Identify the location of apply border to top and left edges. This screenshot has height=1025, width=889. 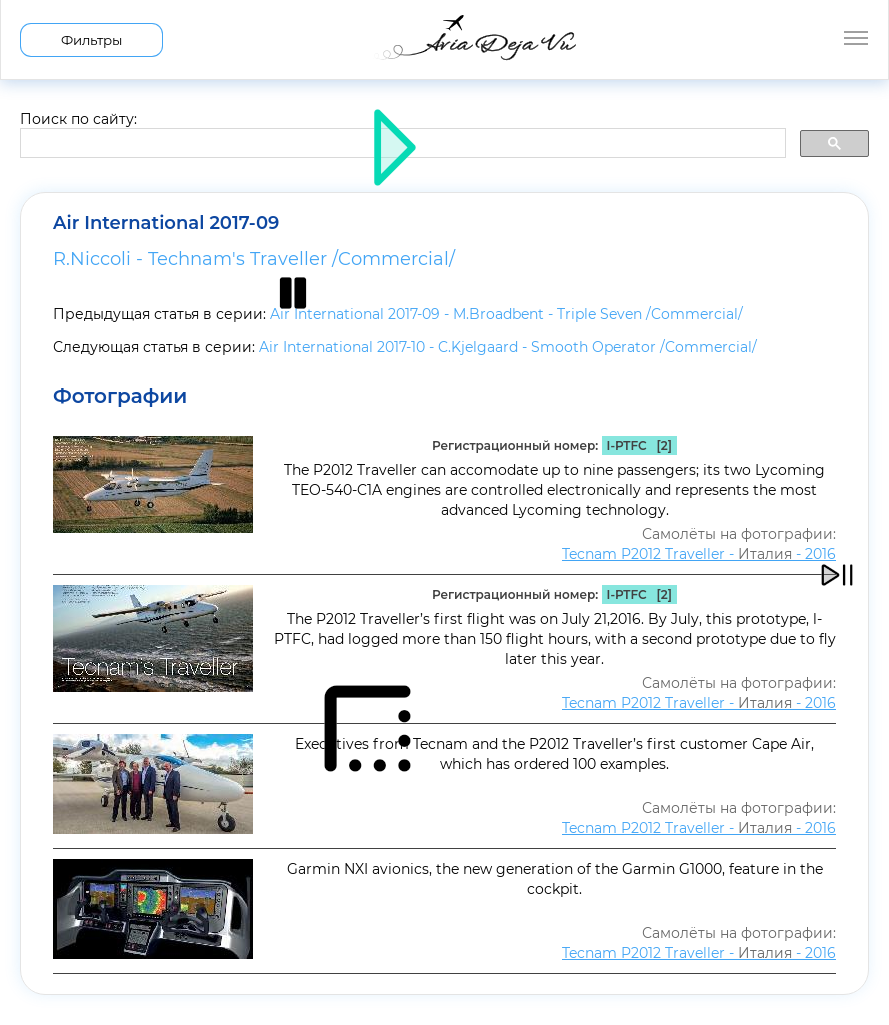
(367, 728).